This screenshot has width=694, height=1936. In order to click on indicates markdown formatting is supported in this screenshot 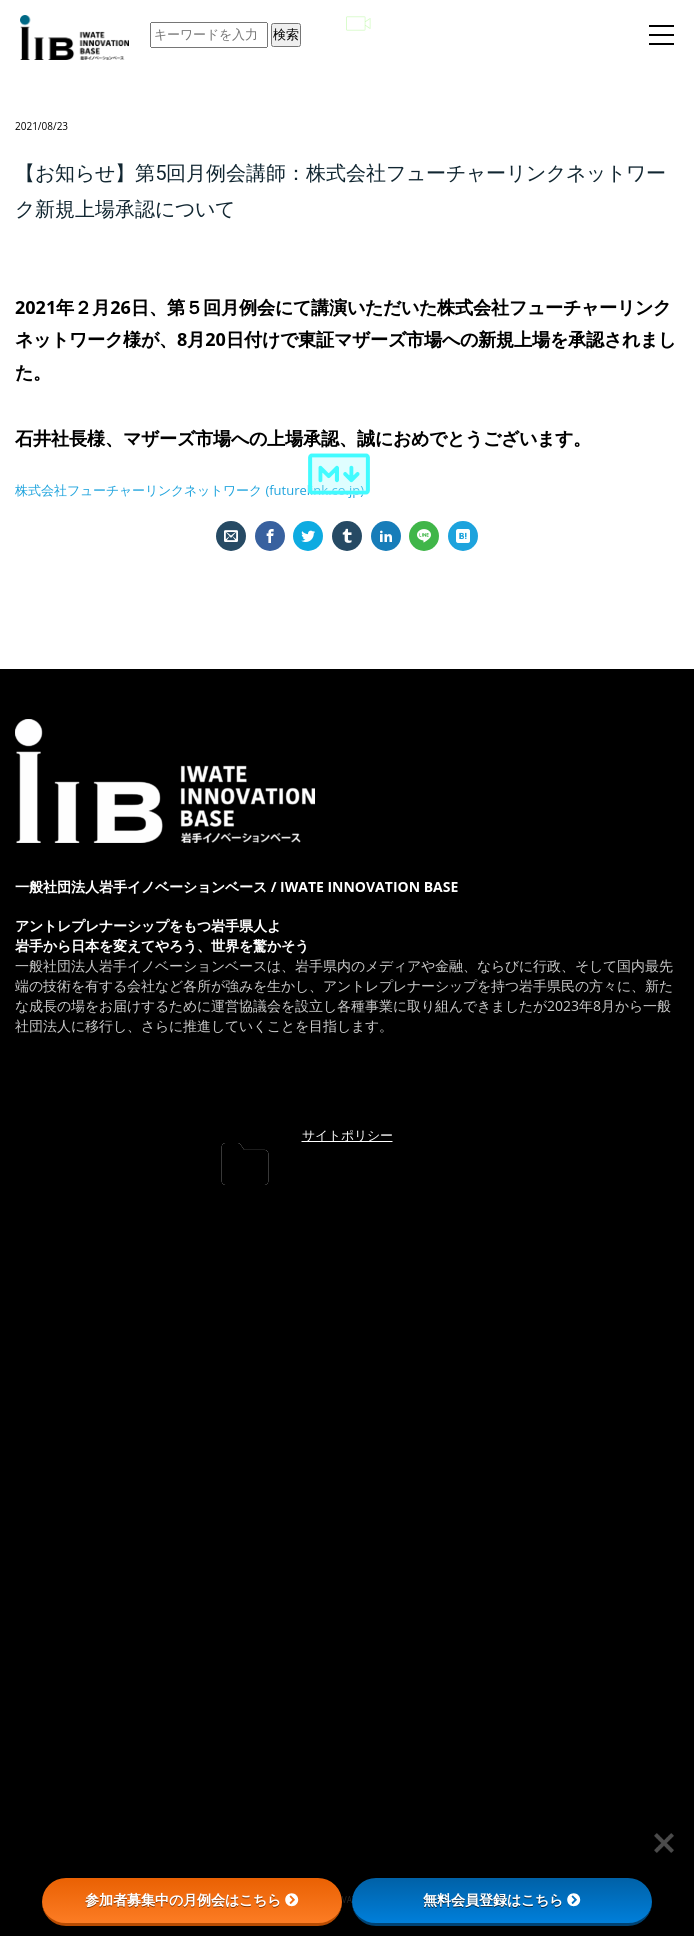, I will do `click(339, 474)`.